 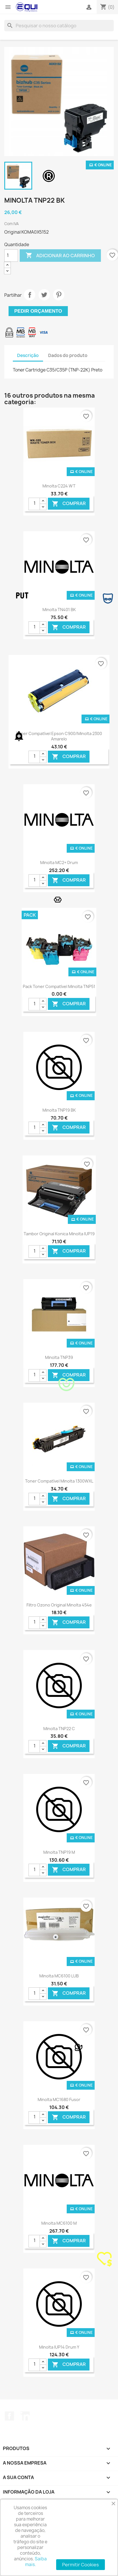 I want to click on open badoo dating app, so click(x=66, y=1384).